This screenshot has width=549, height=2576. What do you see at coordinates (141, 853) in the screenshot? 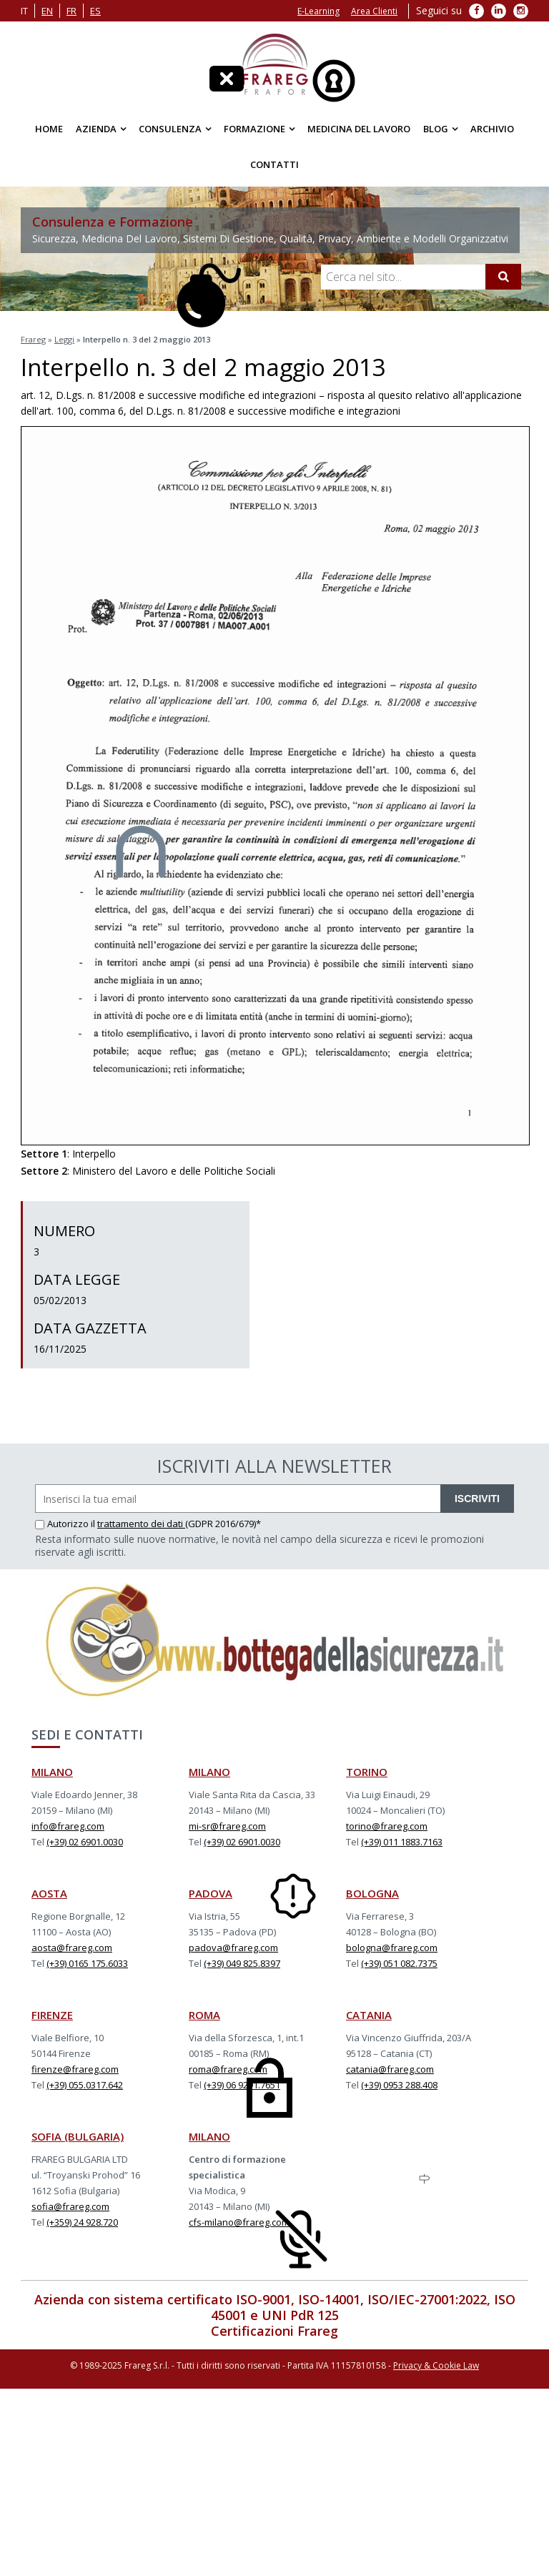
I see `indicates set intersection in a data or math application` at bounding box center [141, 853].